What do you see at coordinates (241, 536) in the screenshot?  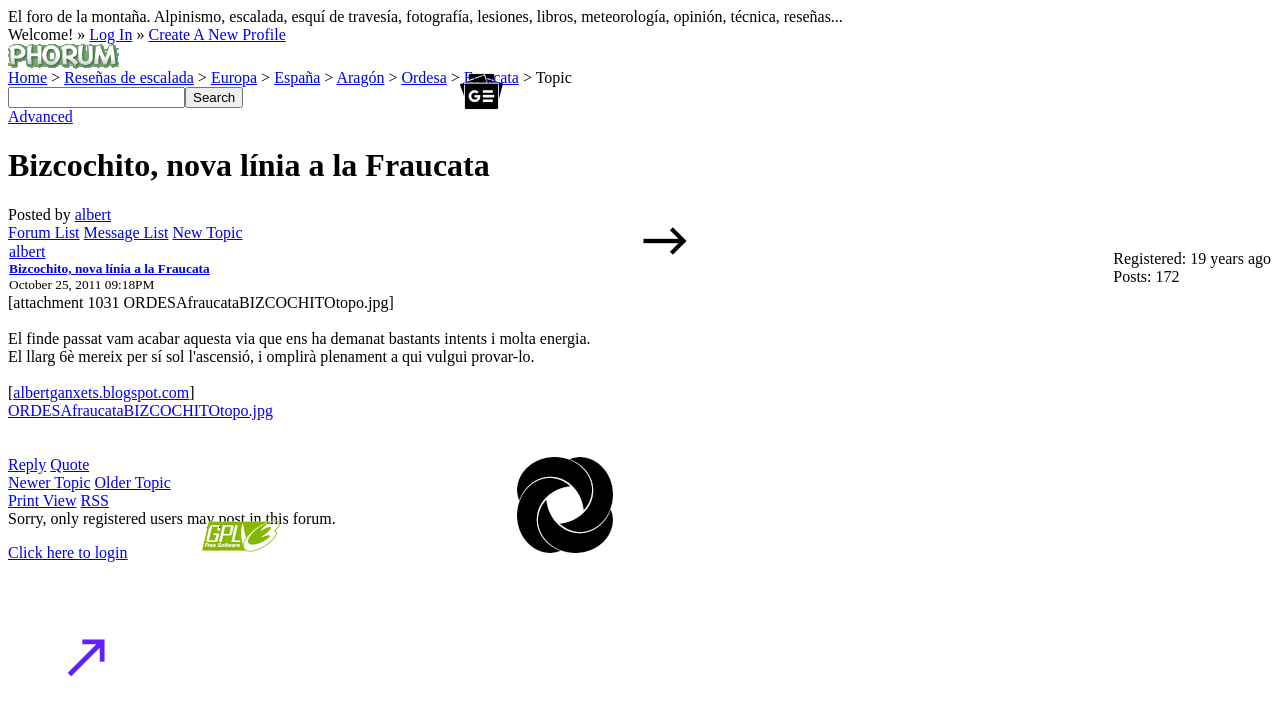 I see `indicates software licensed under GNU General Public License v3` at bounding box center [241, 536].